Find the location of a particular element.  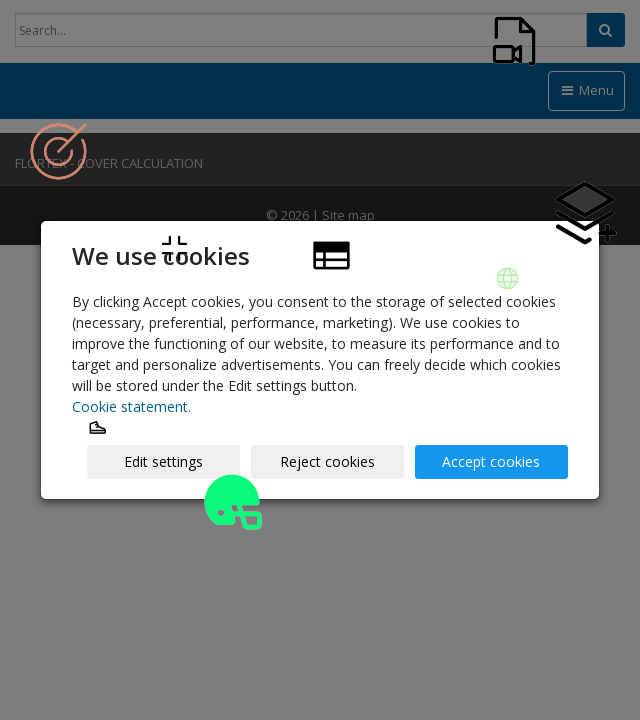

view data in table format is located at coordinates (331, 255).